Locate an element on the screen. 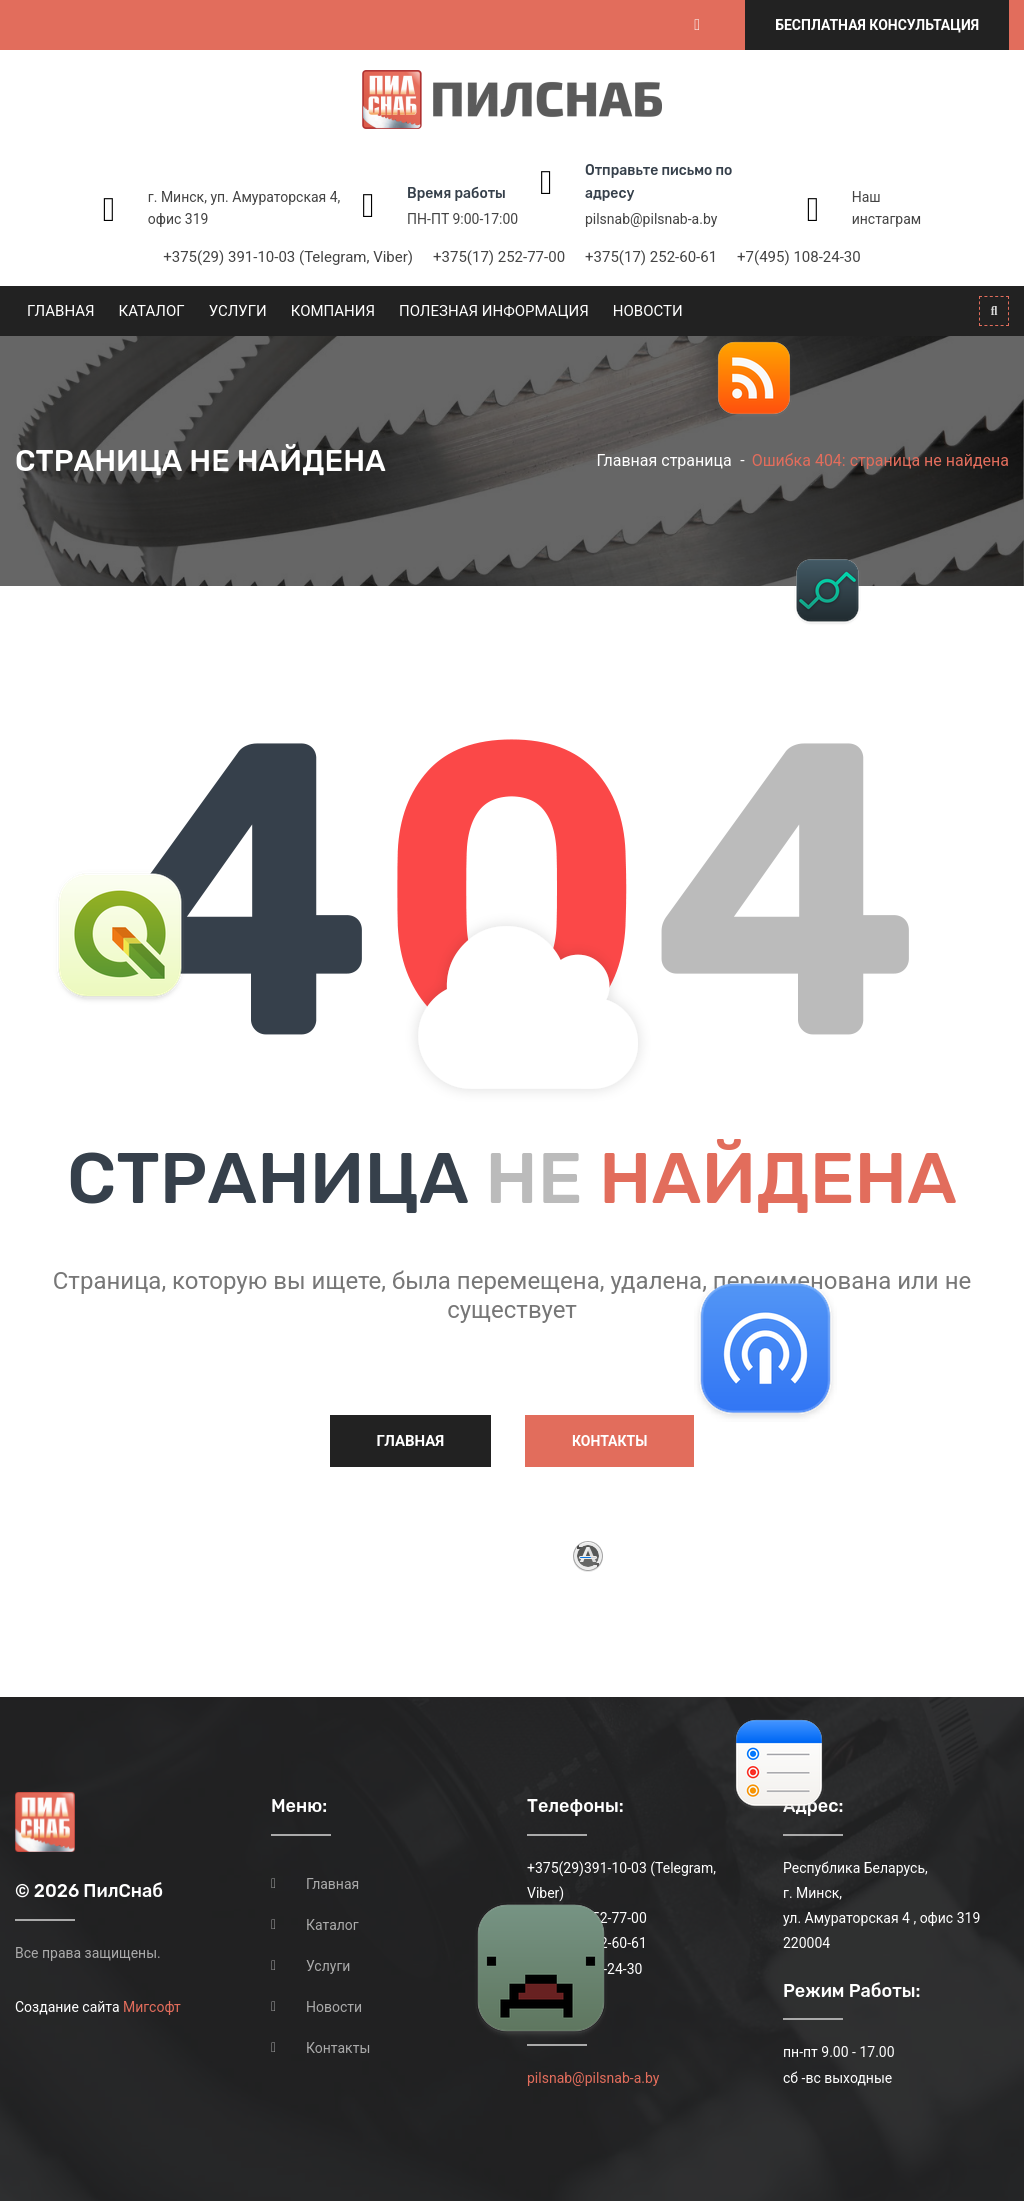  open the basket notes or list-taking app is located at coordinates (779, 1763).